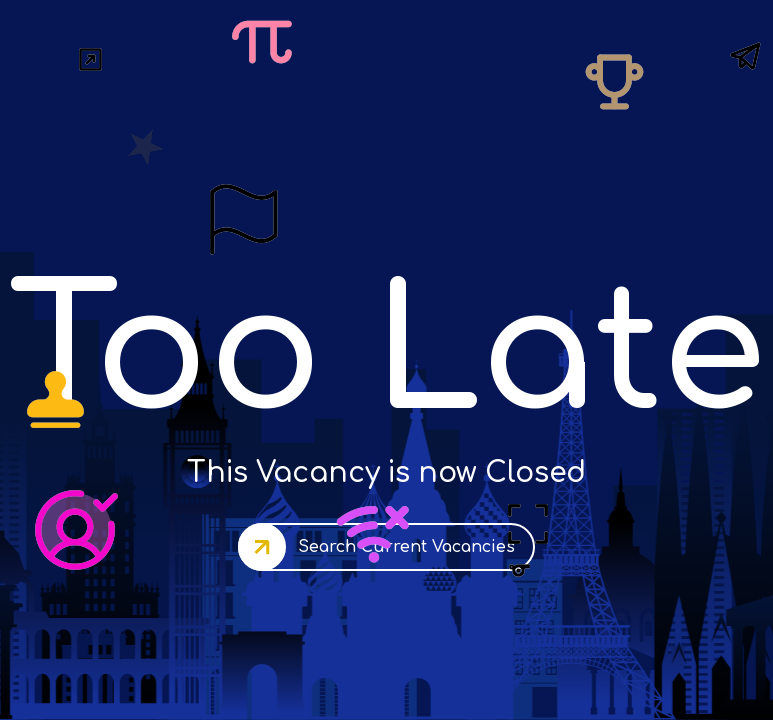  What do you see at coordinates (746, 56) in the screenshot?
I see `open Telegram messaging app` at bounding box center [746, 56].